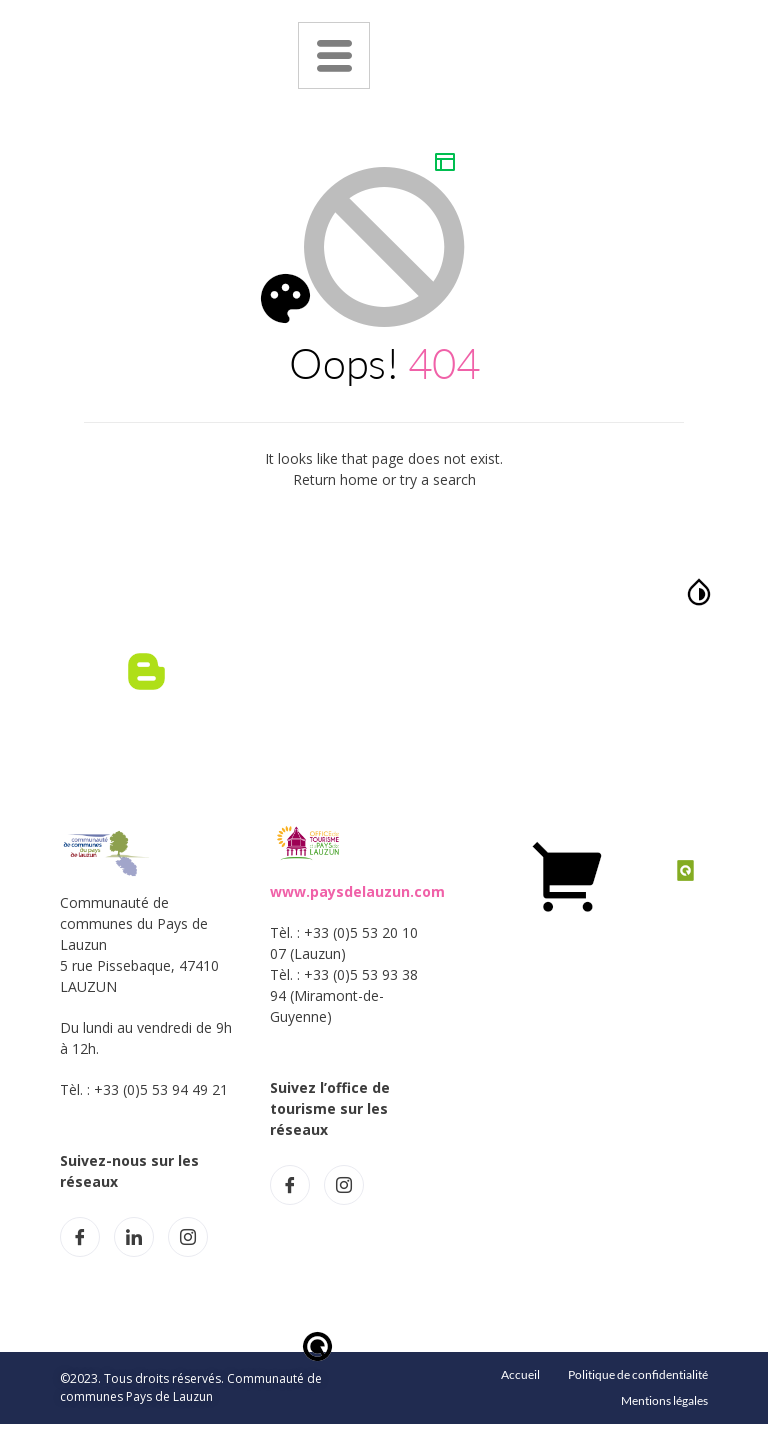 The image size is (768, 1444). Describe the element at coordinates (699, 593) in the screenshot. I see `adjust color contrast settings` at that location.